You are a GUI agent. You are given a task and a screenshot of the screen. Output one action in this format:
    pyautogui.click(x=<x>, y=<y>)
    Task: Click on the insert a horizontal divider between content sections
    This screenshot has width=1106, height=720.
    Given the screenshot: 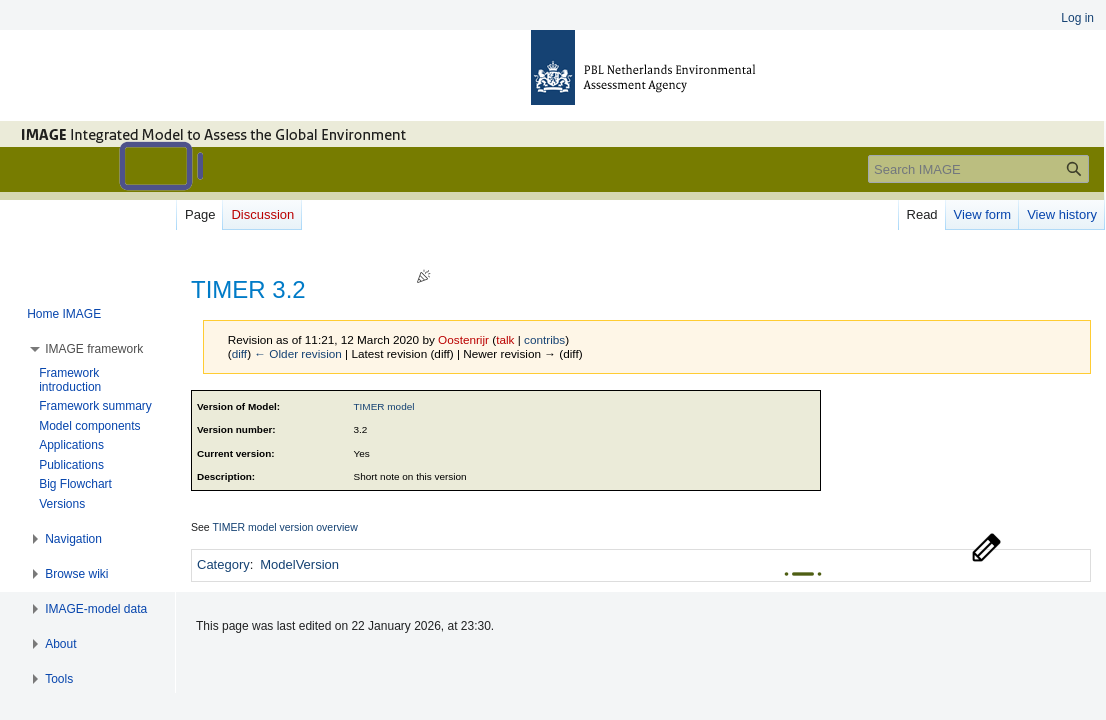 What is the action you would take?
    pyautogui.click(x=803, y=574)
    